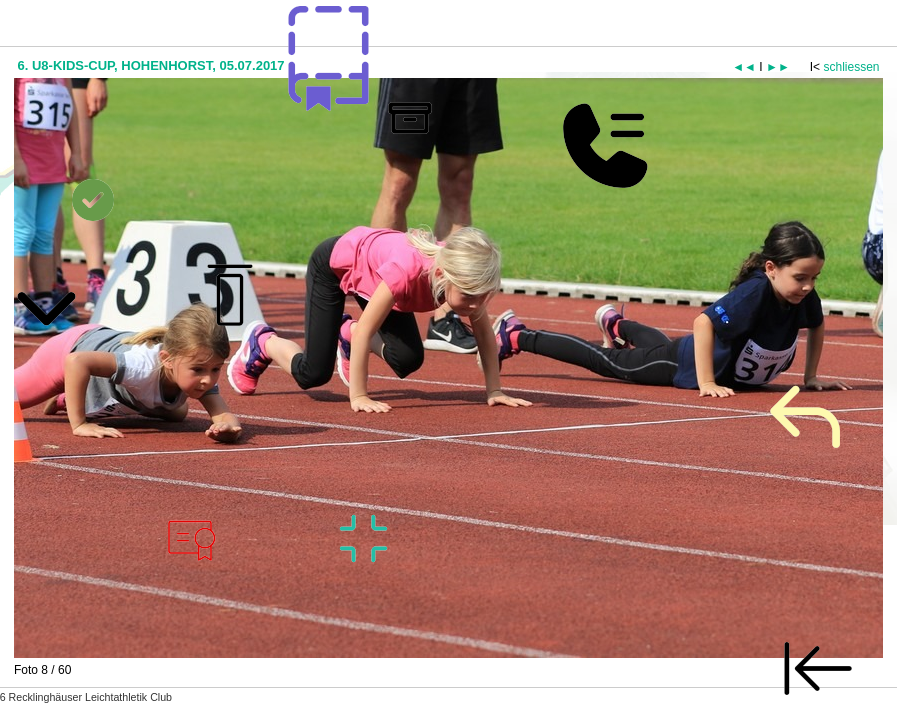 The image size is (897, 720). What do you see at coordinates (93, 200) in the screenshot?
I see `indicates successful completion or confirmation` at bounding box center [93, 200].